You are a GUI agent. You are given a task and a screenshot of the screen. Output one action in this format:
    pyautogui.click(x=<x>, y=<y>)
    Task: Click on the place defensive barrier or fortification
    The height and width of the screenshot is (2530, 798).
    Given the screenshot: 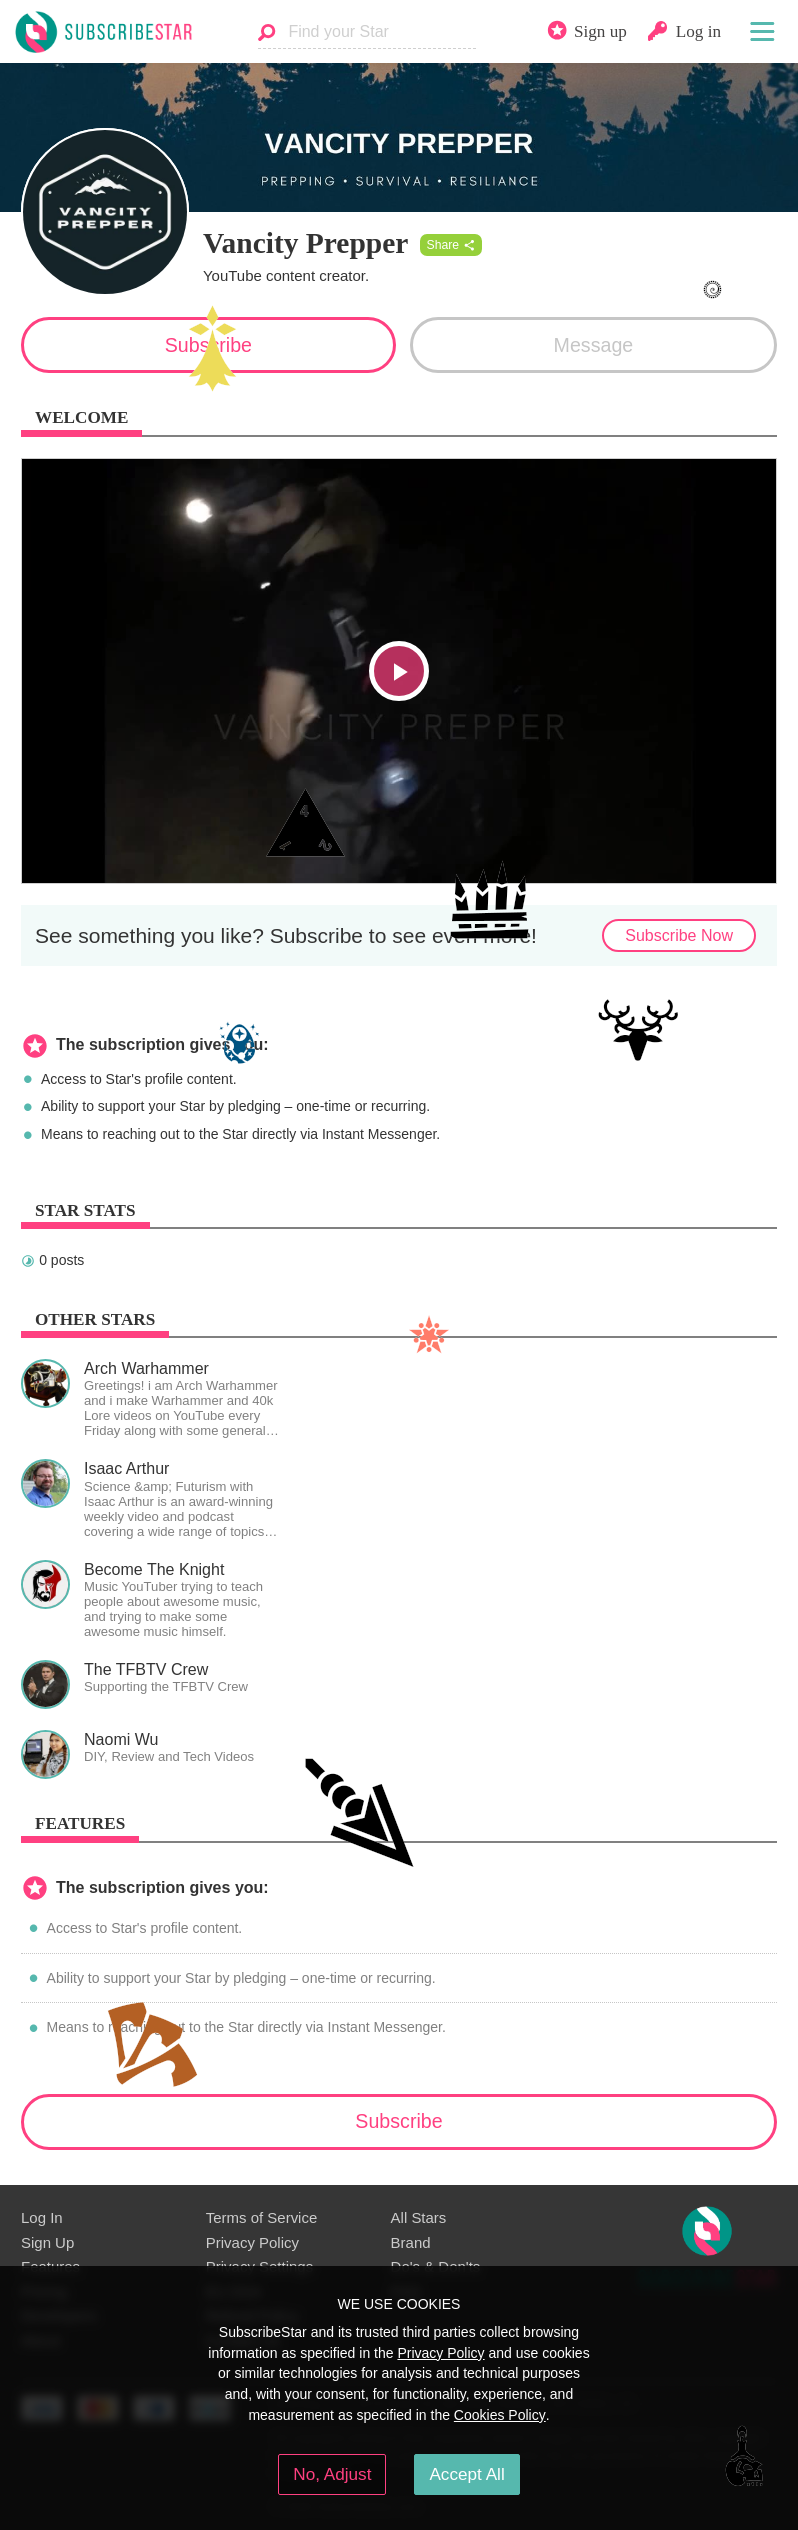 What is the action you would take?
    pyautogui.click(x=489, y=899)
    